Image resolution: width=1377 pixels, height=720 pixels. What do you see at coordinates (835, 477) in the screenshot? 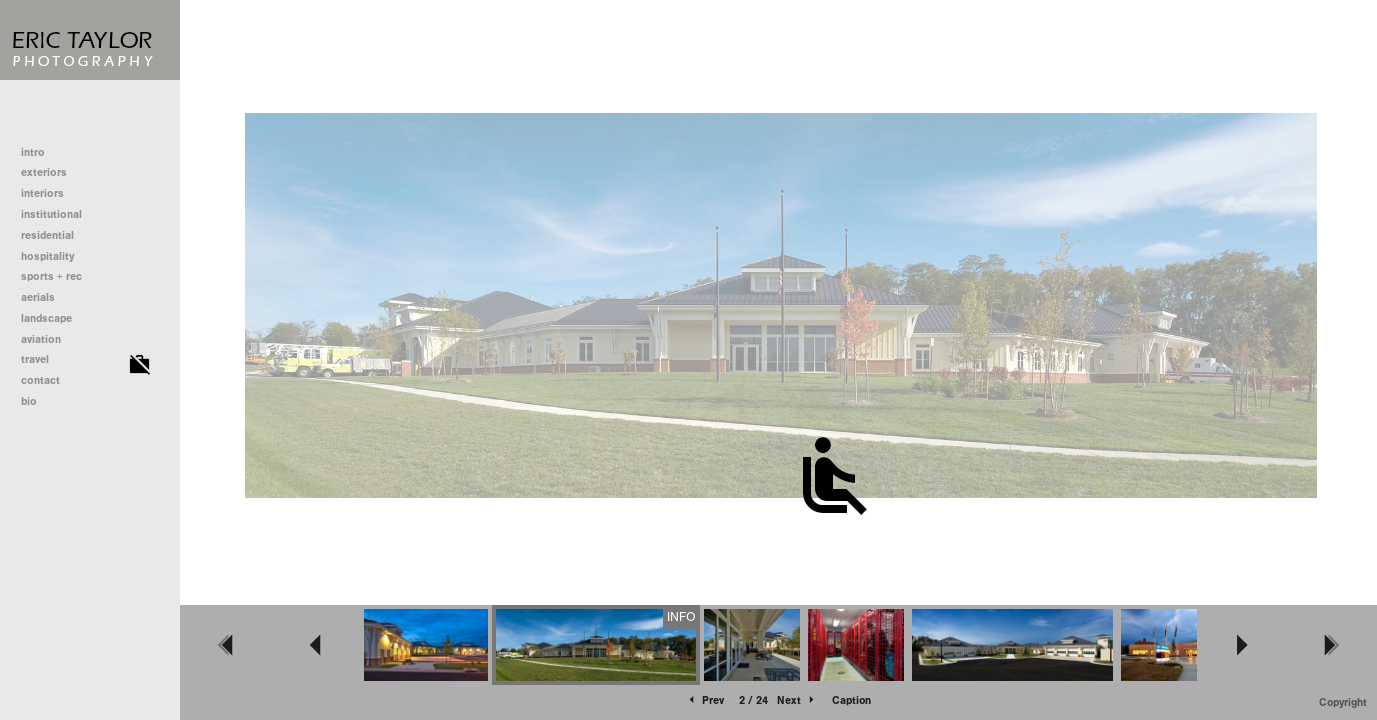
I see `indicates standard seat recline position` at bounding box center [835, 477].